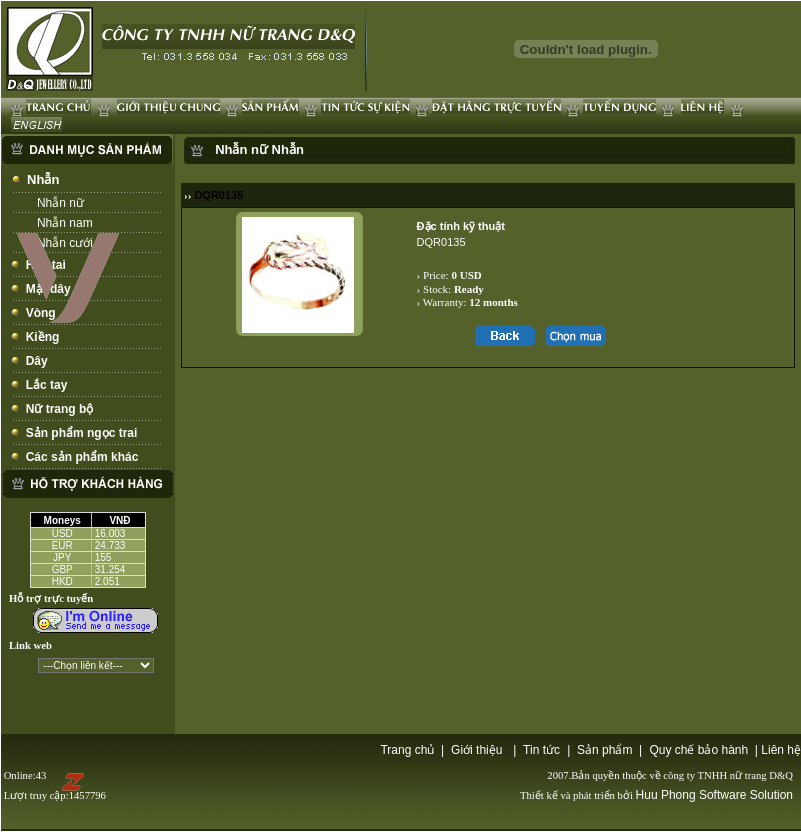 The height and width of the screenshot is (832, 801). I want to click on zincsearch logo, so click(73, 782).